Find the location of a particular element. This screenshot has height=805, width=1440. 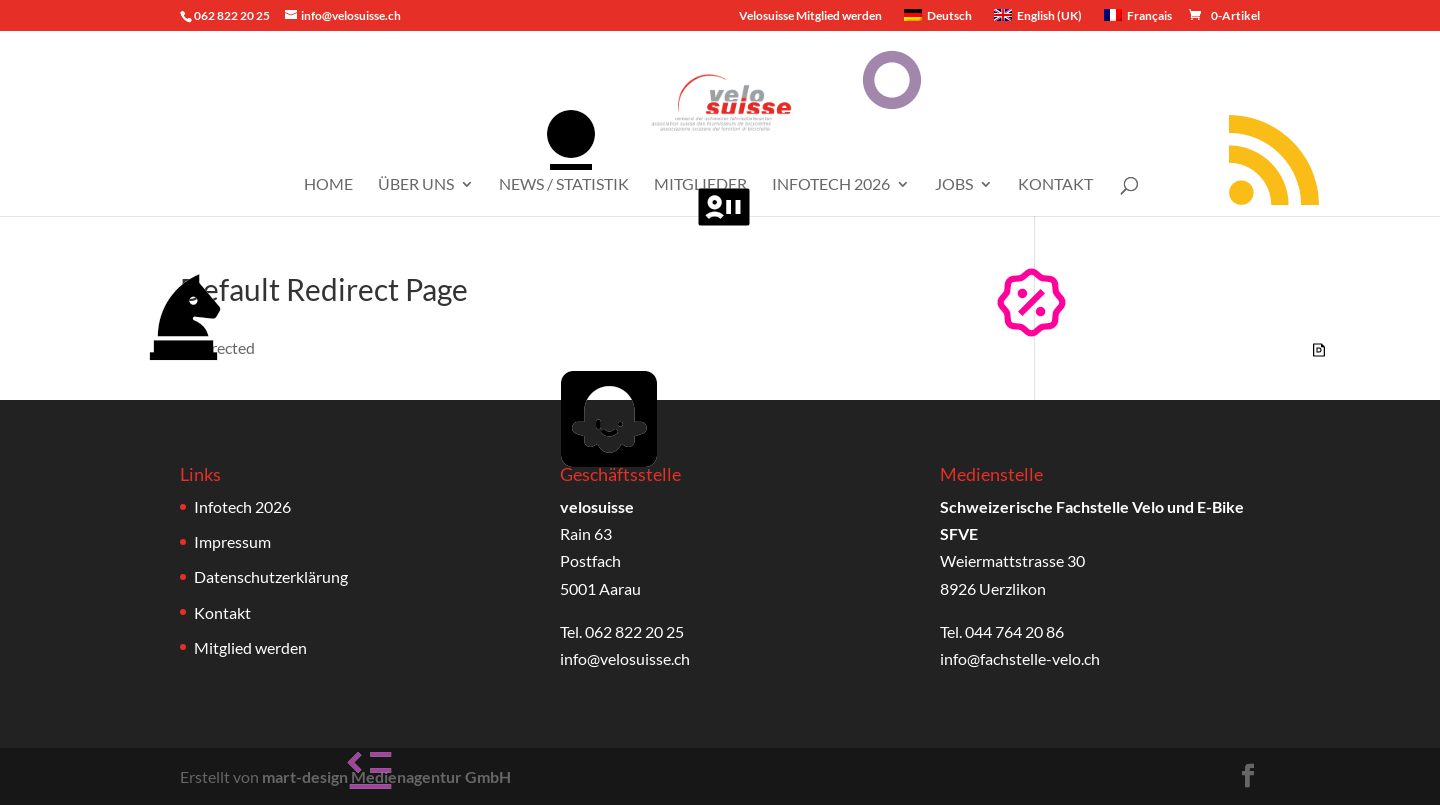

subscribe to RSS feed is located at coordinates (1274, 160).